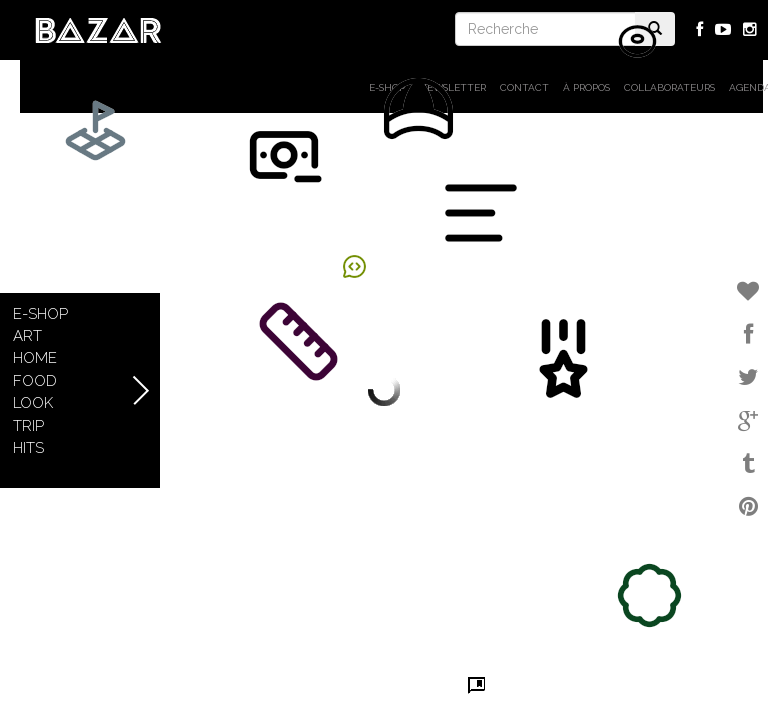 This screenshot has width=768, height=720. Describe the element at coordinates (563, 358) in the screenshot. I see `view achievements or awards` at that location.